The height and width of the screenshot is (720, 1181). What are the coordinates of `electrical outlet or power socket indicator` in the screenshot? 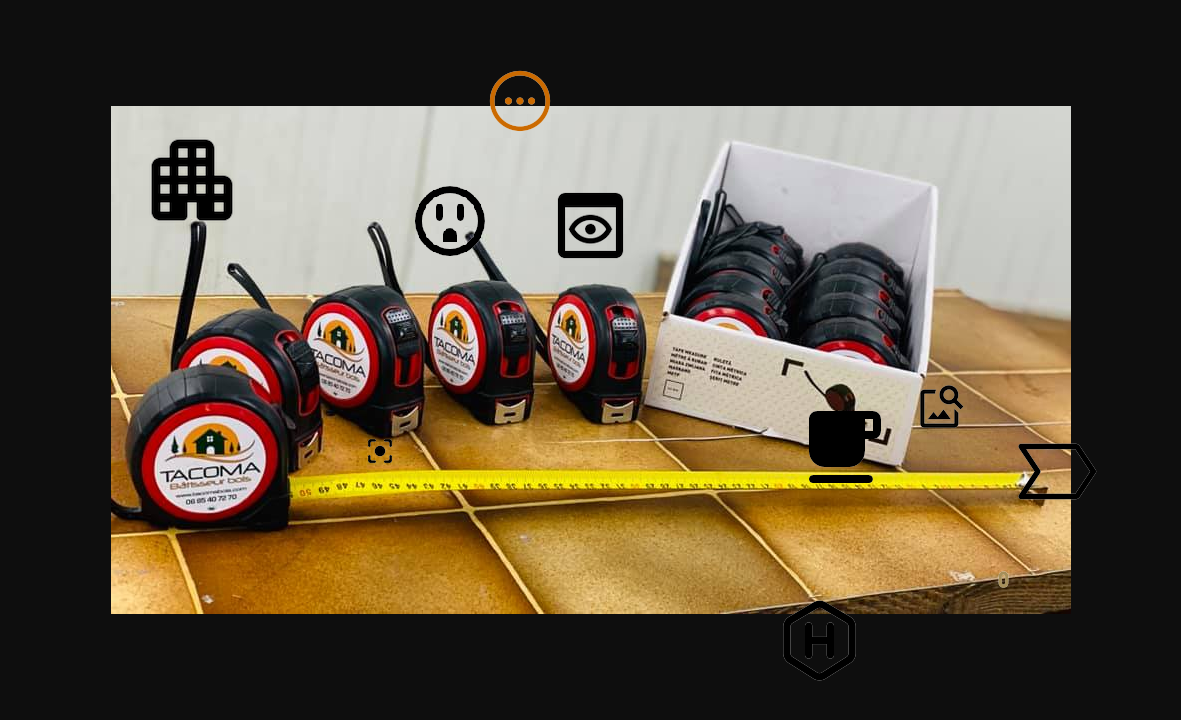 It's located at (450, 221).